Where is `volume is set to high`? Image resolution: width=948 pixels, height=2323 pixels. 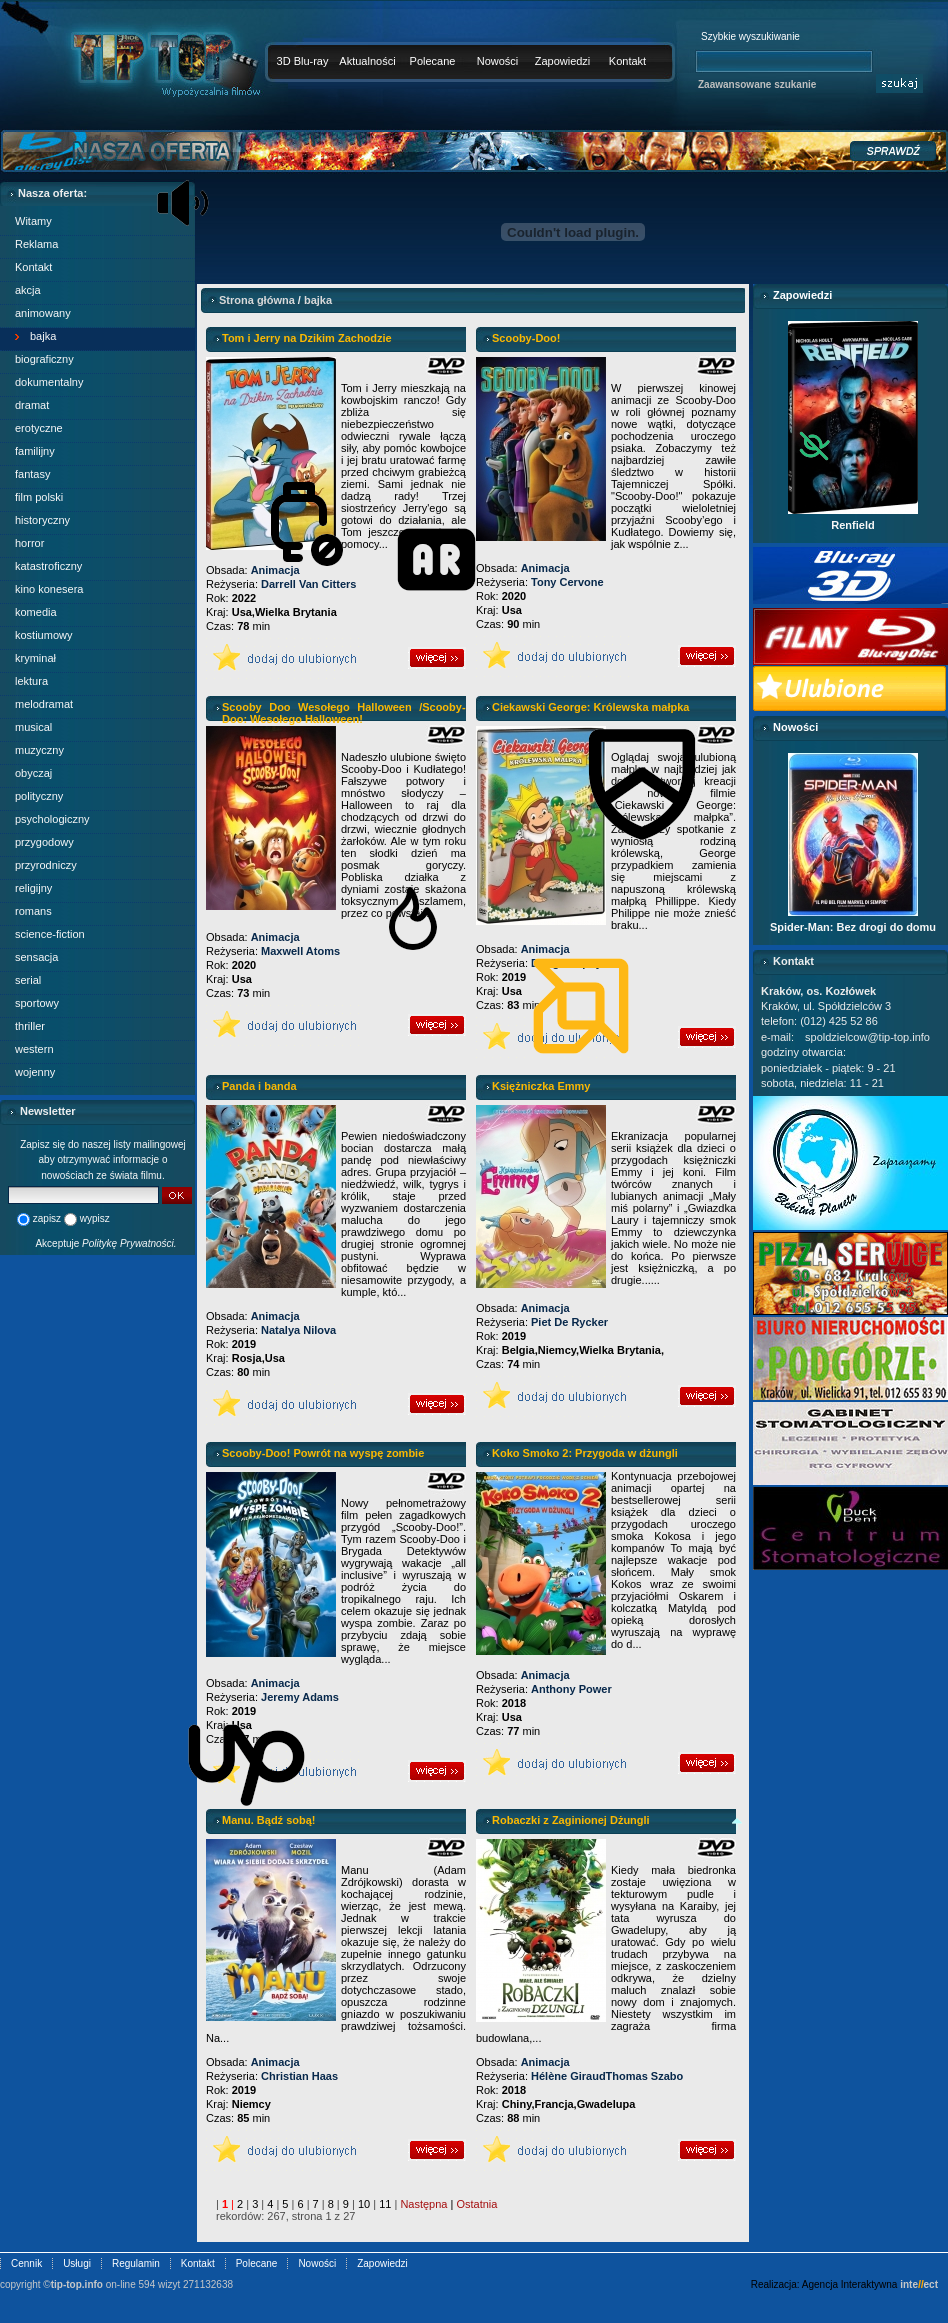
volume is set to high is located at coordinates (182, 203).